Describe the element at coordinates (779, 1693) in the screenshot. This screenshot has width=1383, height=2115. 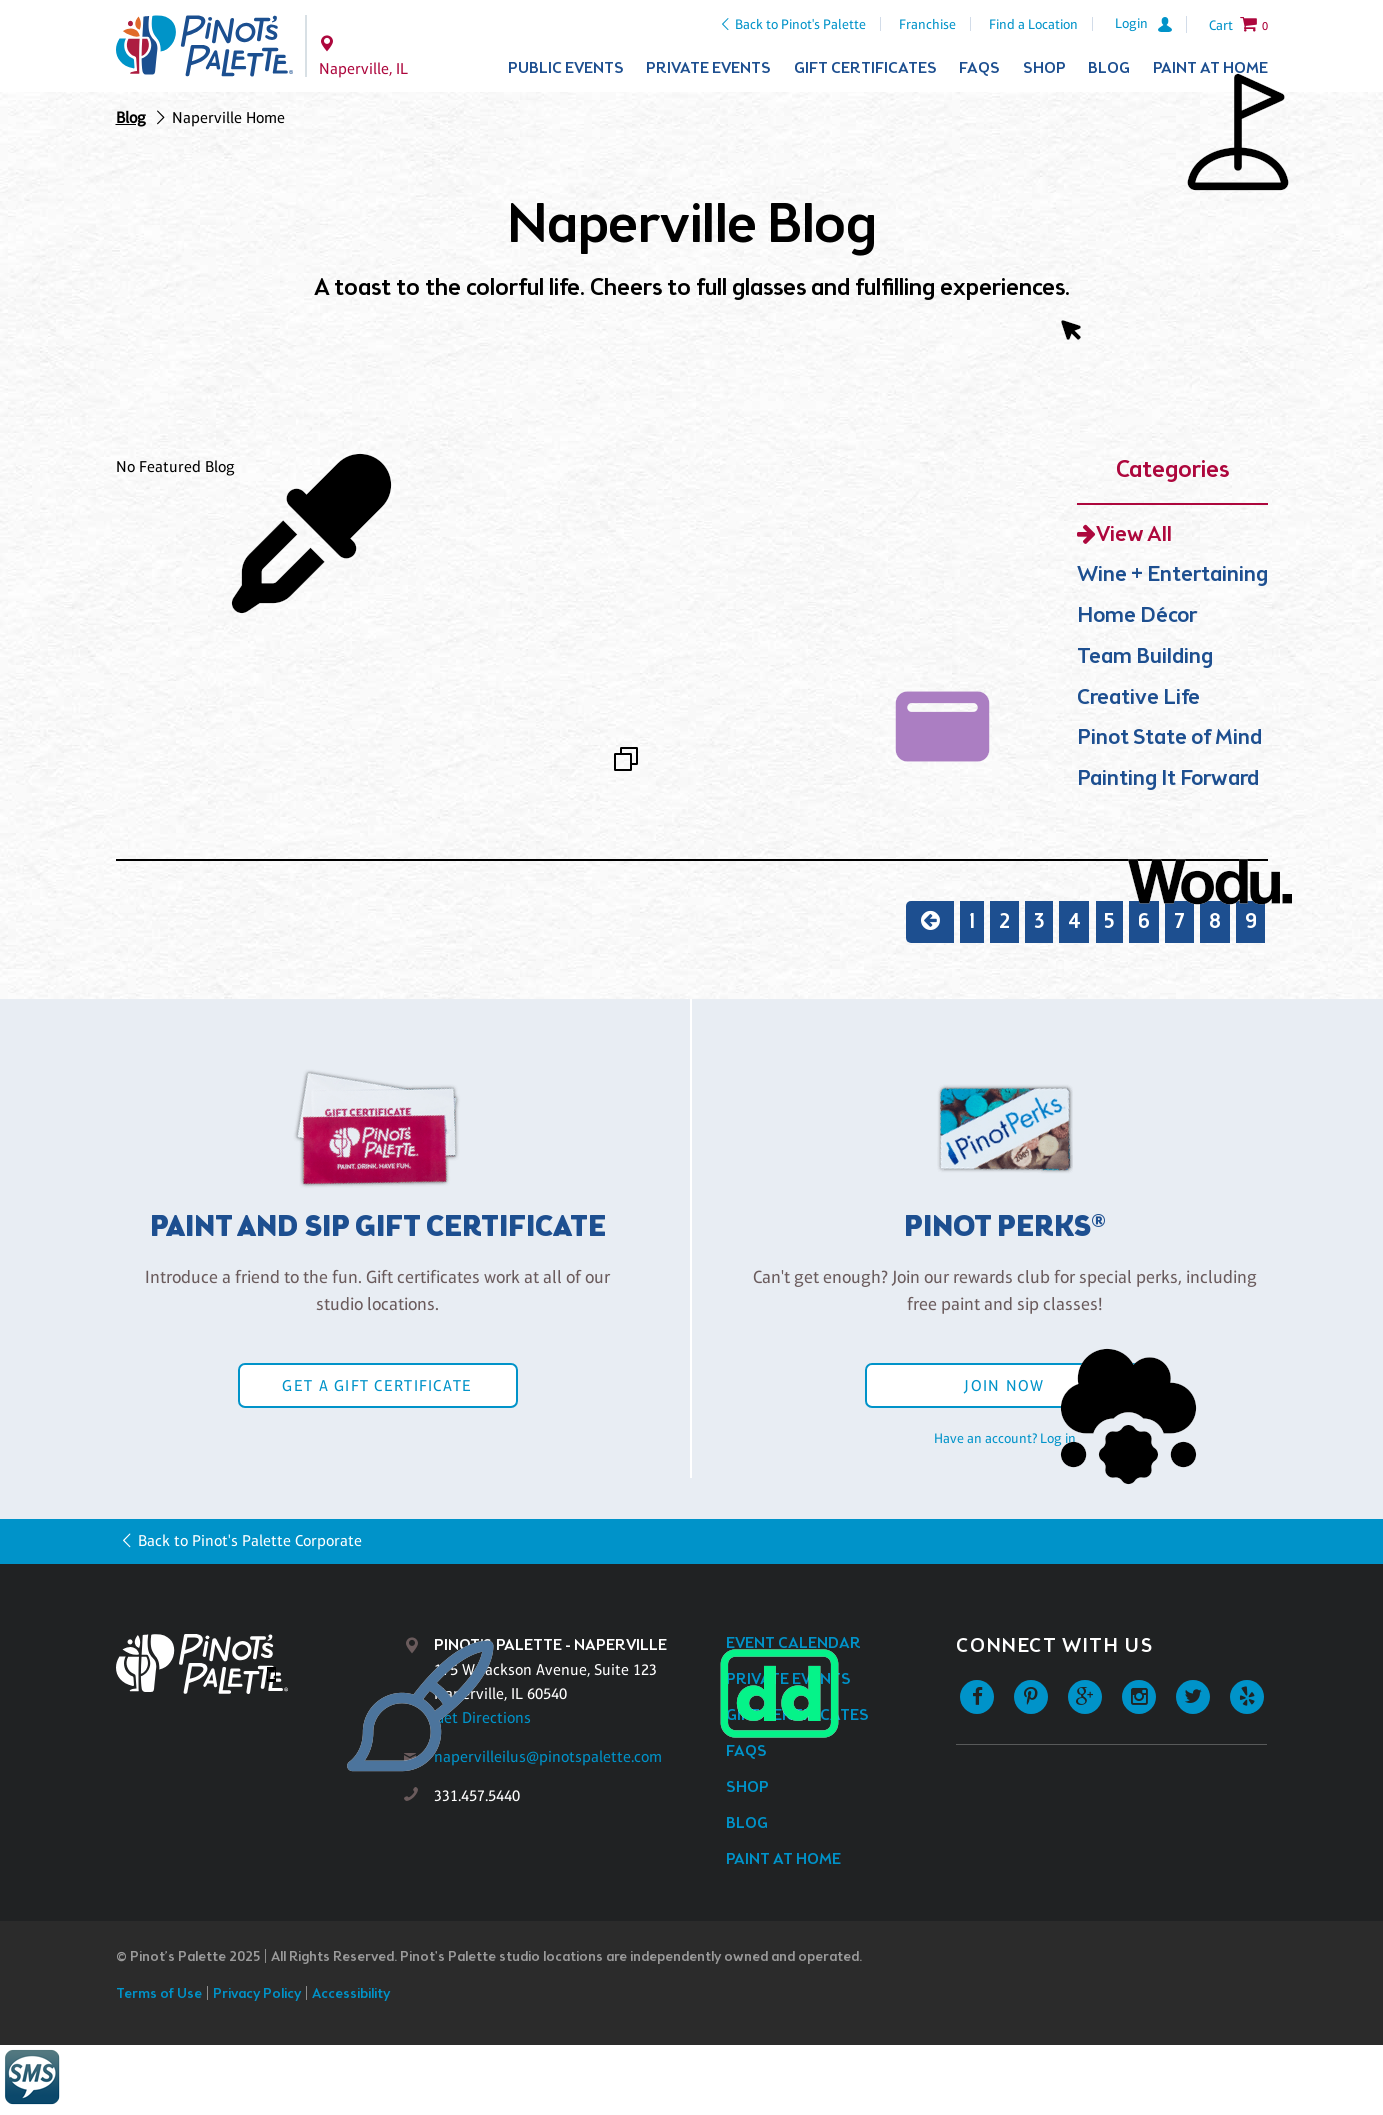
I see `deploy dog logo - a deployment automation service` at that location.